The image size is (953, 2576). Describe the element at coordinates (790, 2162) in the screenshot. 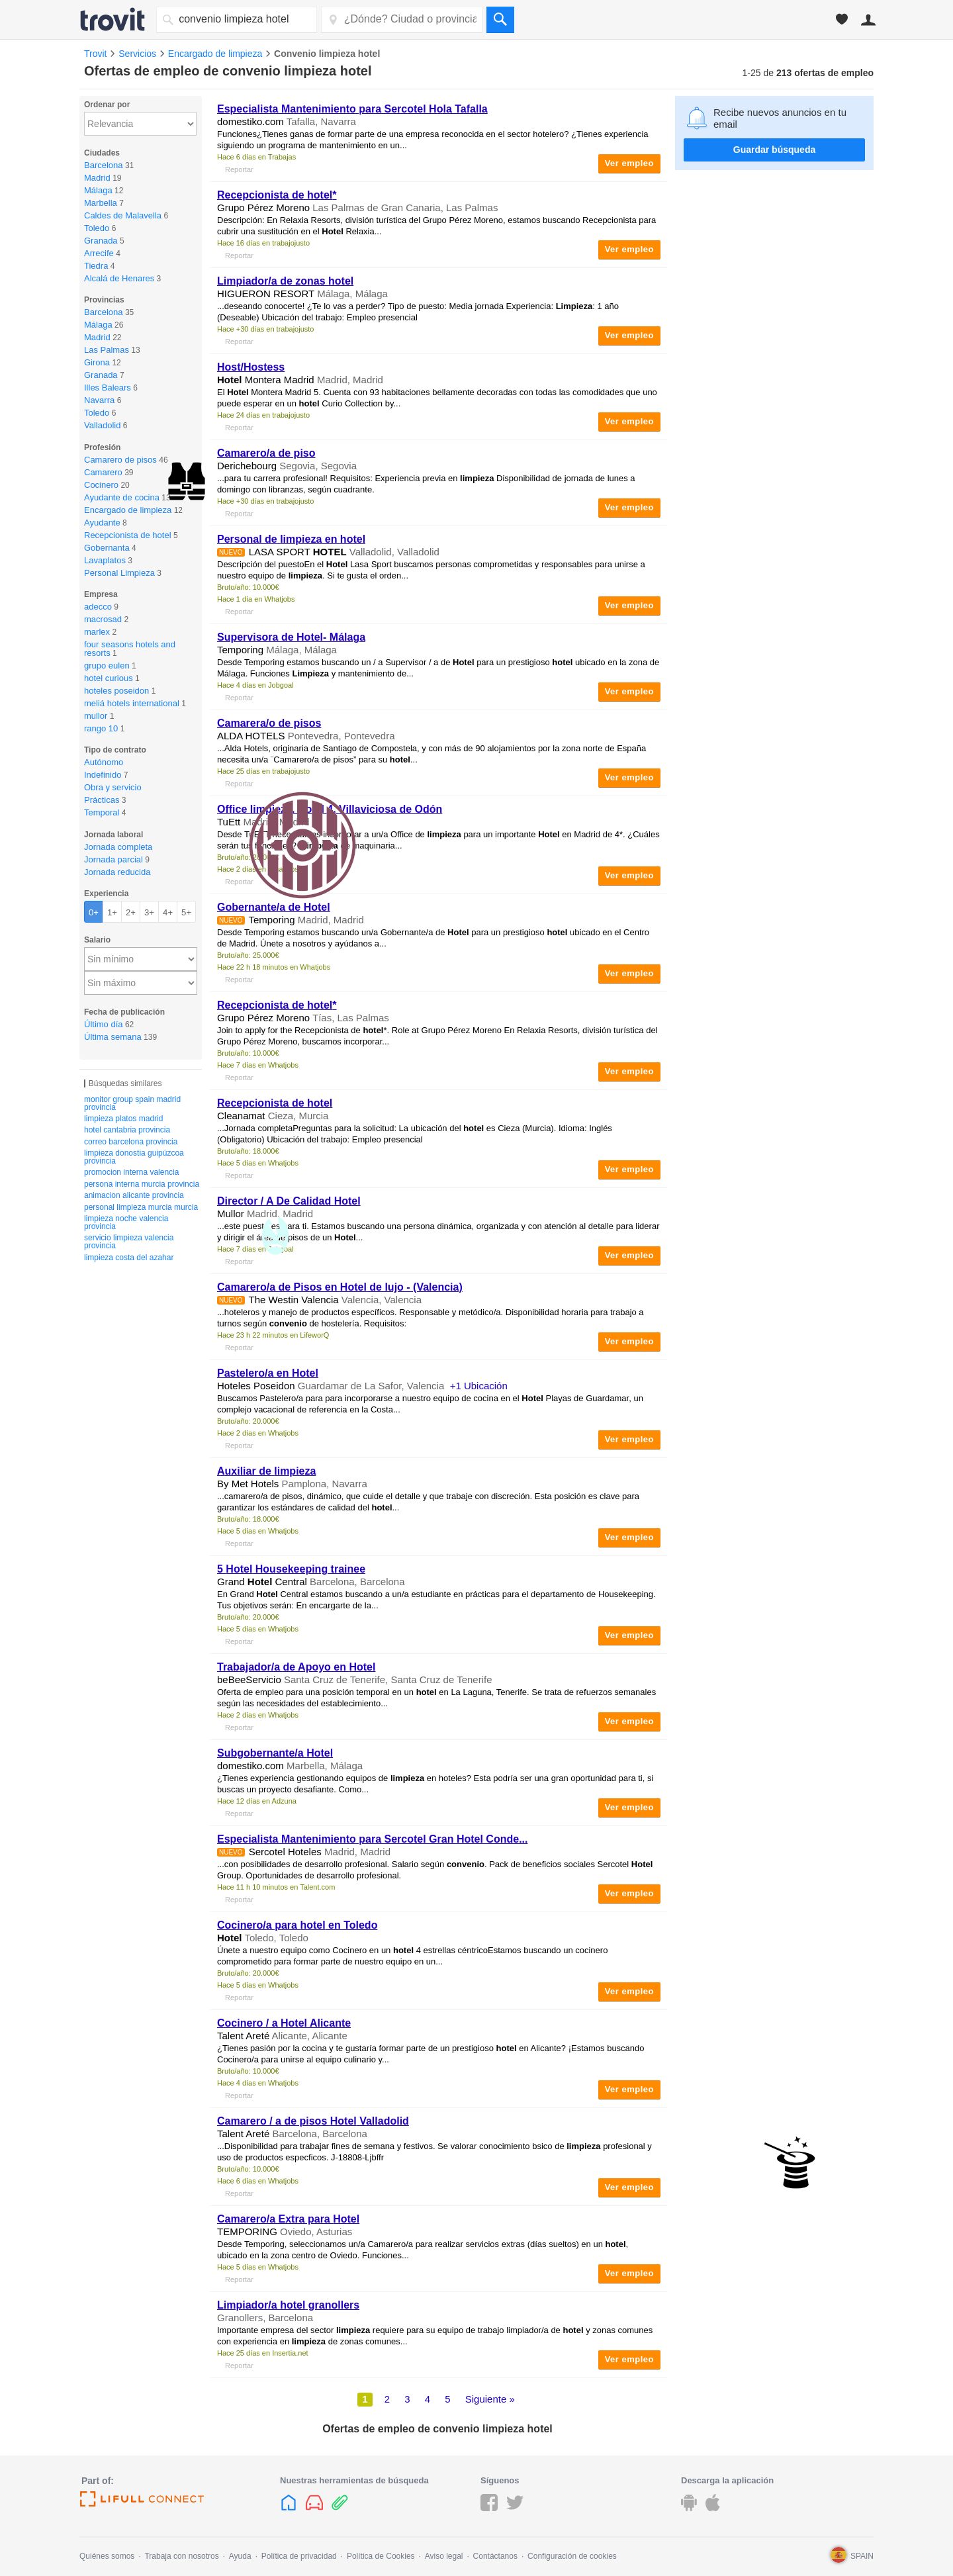

I see `access magic or special effects features` at that location.